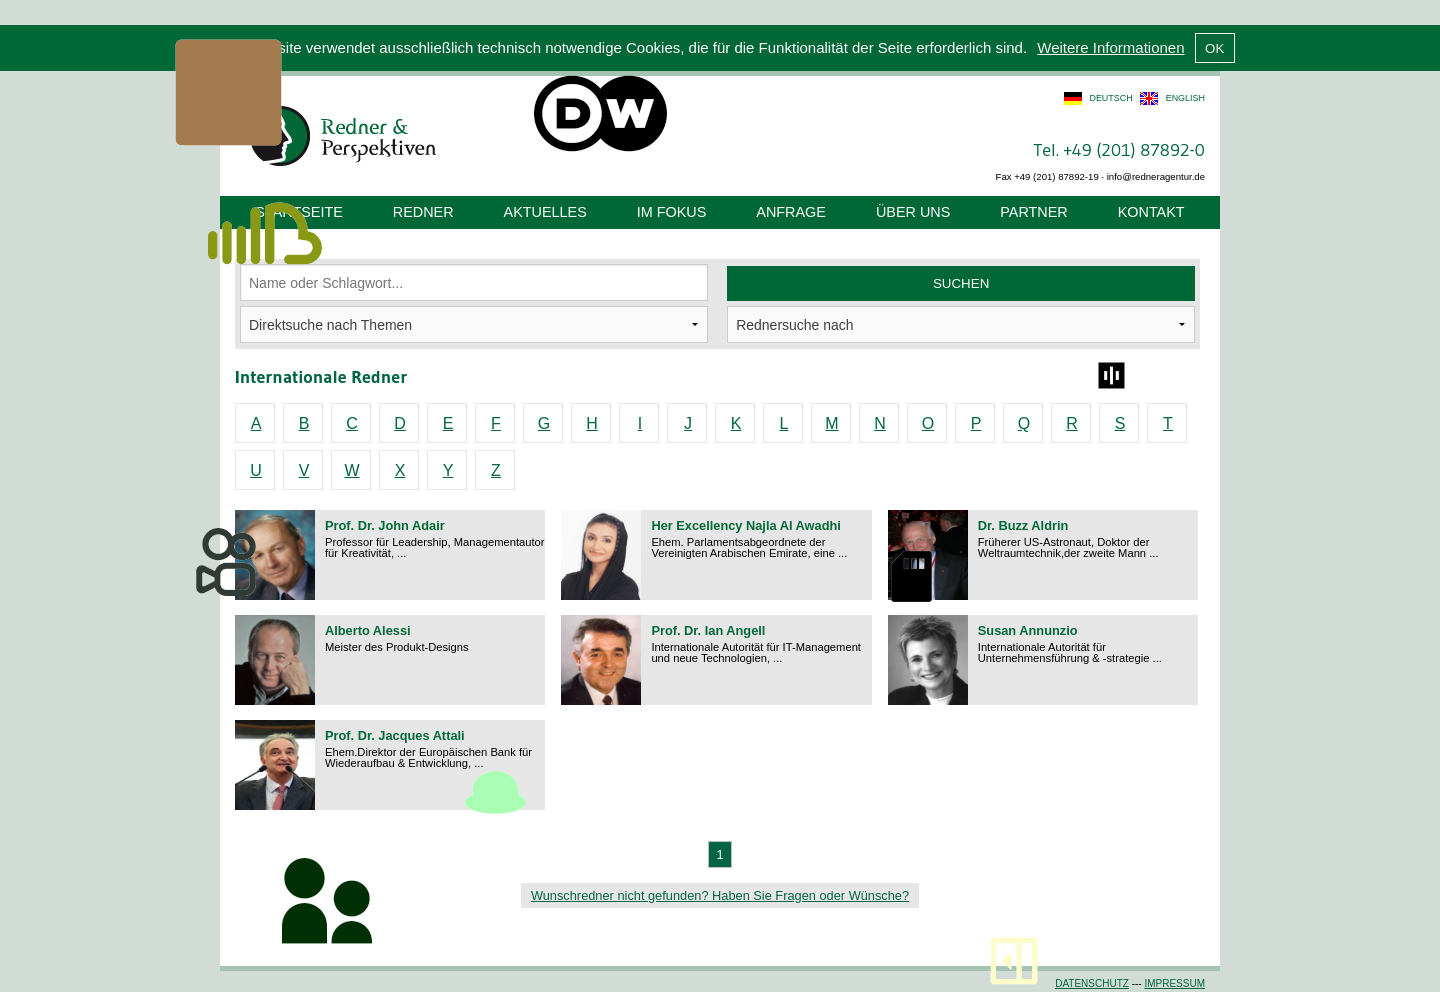 The height and width of the screenshot is (992, 1440). I want to click on open the Deutsche Welle news app, so click(600, 113).